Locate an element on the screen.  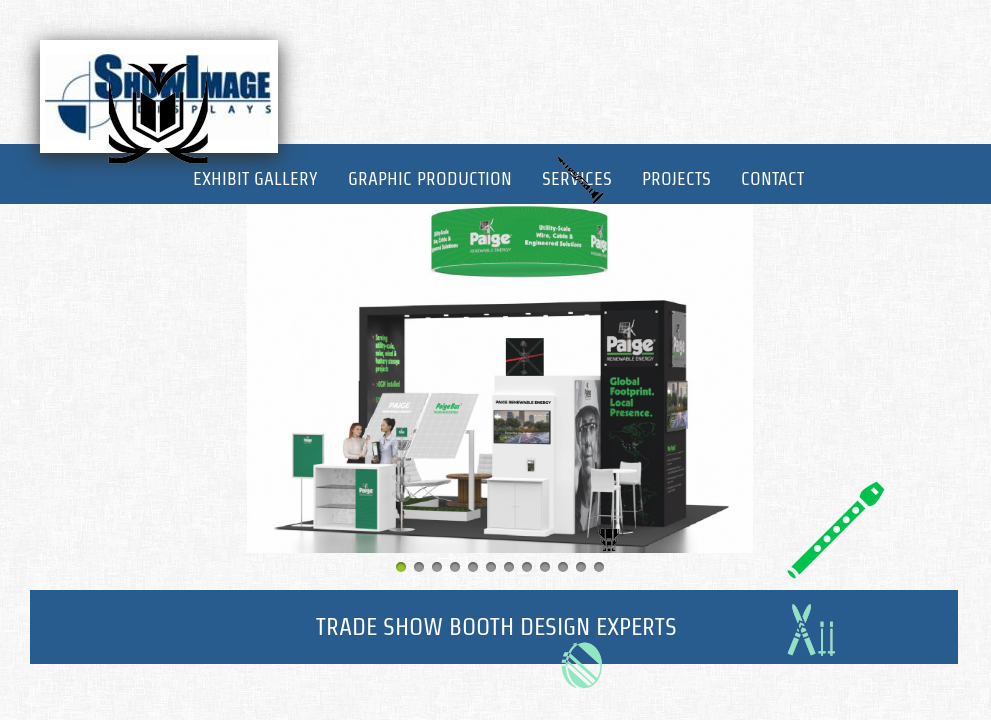
equip metal scale armor is located at coordinates (609, 540).